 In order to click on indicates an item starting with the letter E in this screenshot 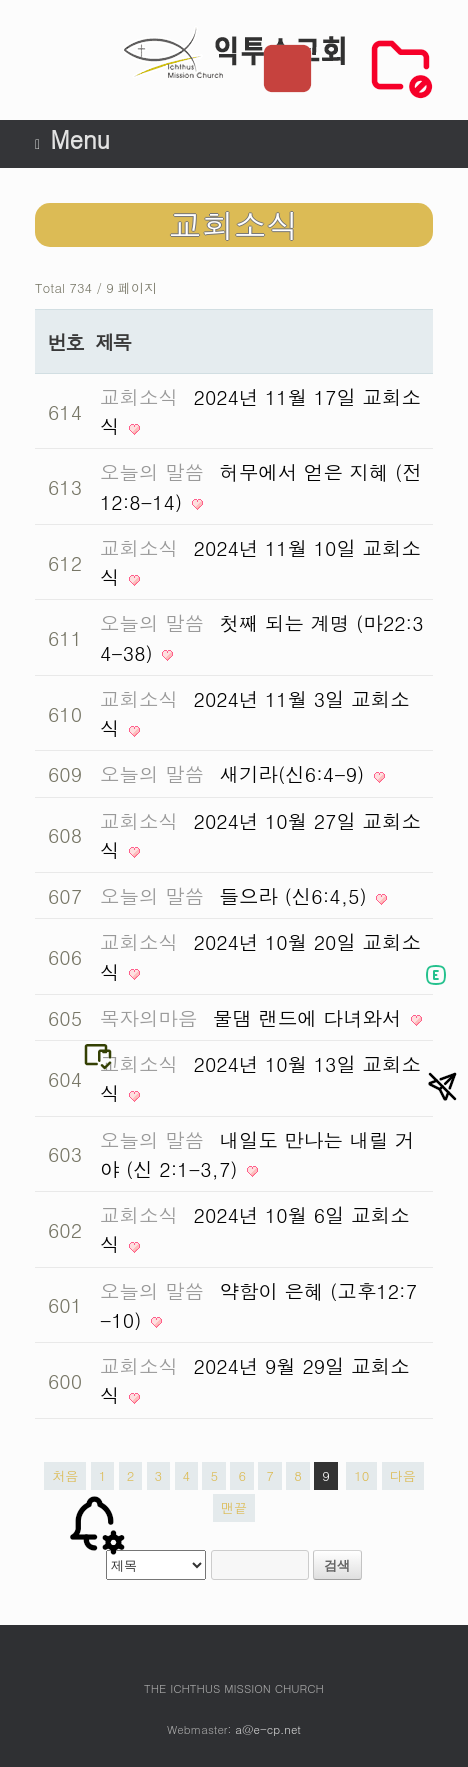, I will do `click(436, 975)`.